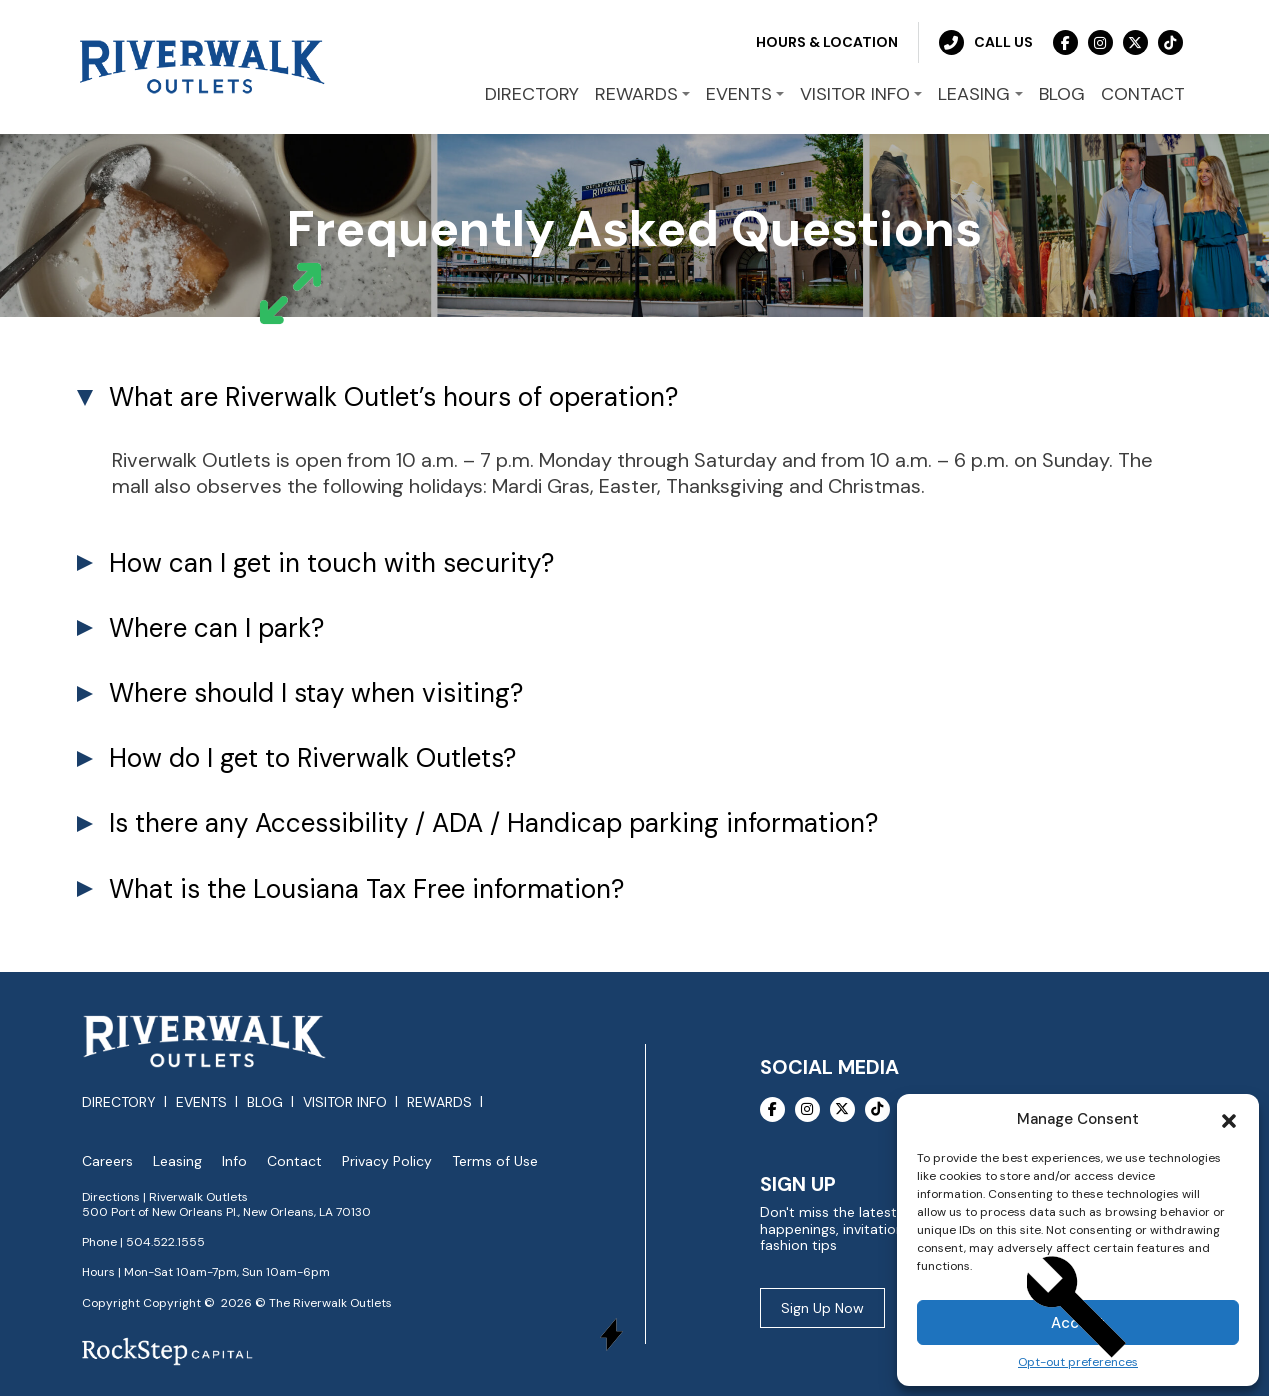 Image resolution: width=1269 pixels, height=1396 pixels. I want to click on indicates quick actions or instant features, so click(611, 1334).